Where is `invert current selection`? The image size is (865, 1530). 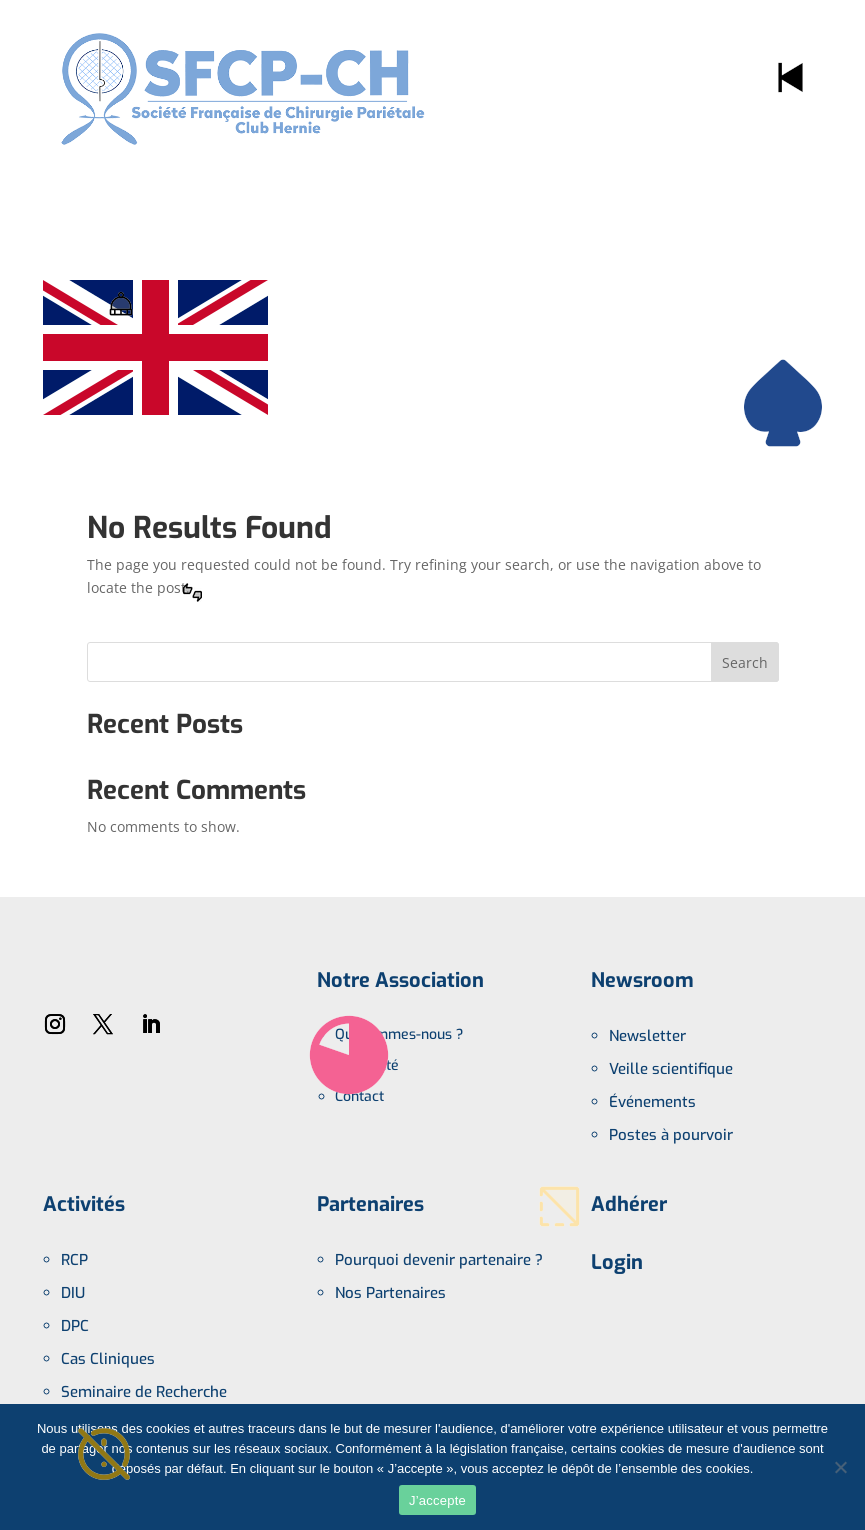
invert current selection is located at coordinates (559, 1206).